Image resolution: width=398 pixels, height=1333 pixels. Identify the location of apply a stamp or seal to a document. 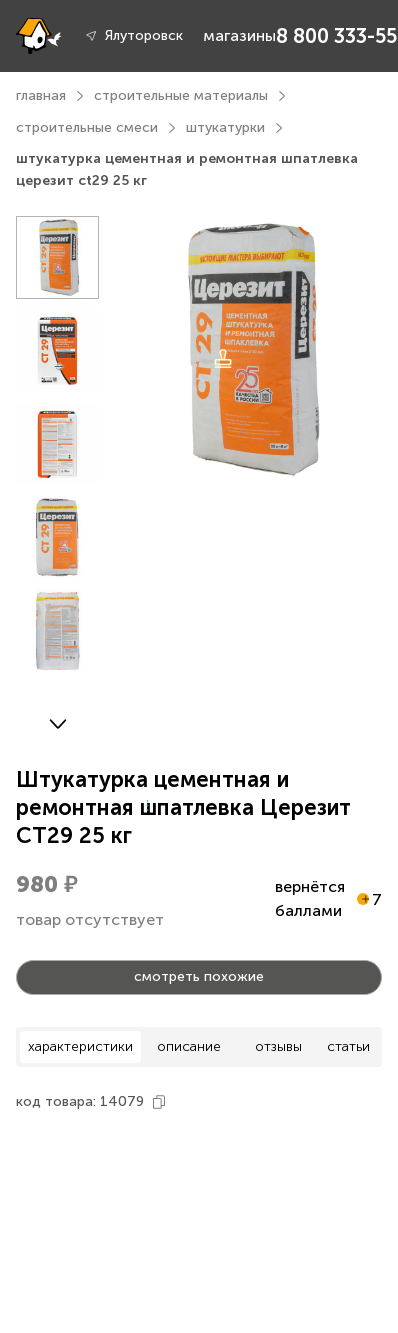
(223, 359).